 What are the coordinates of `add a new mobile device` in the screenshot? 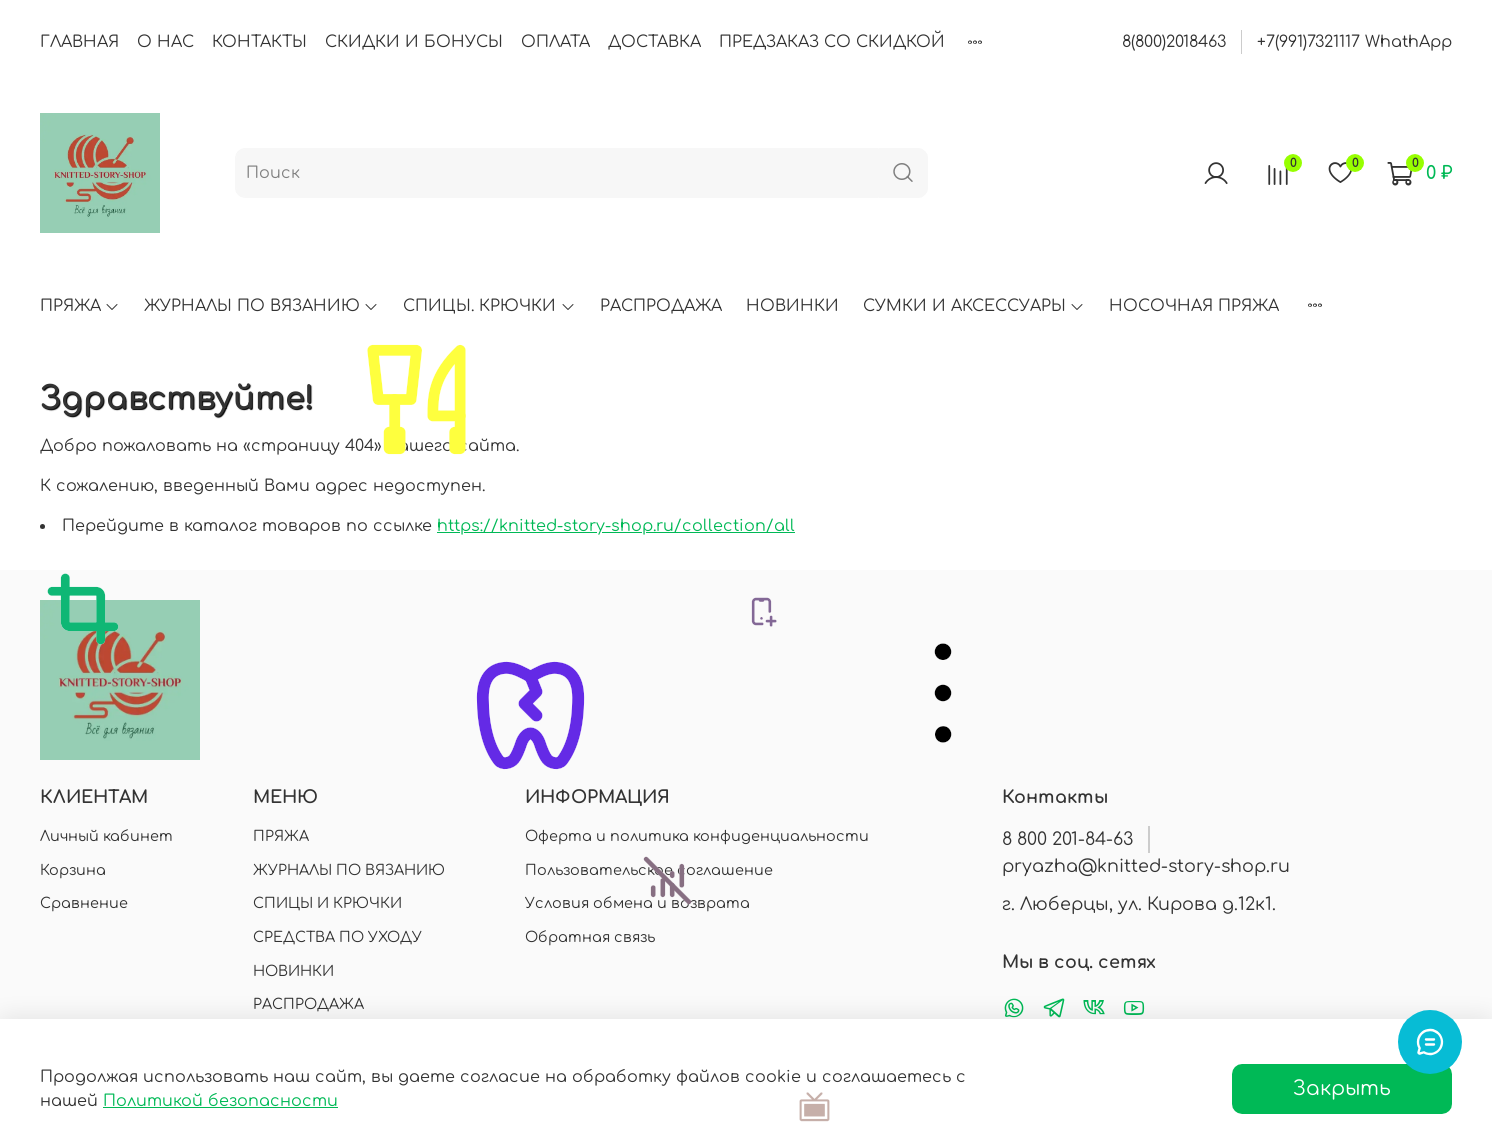 It's located at (761, 611).